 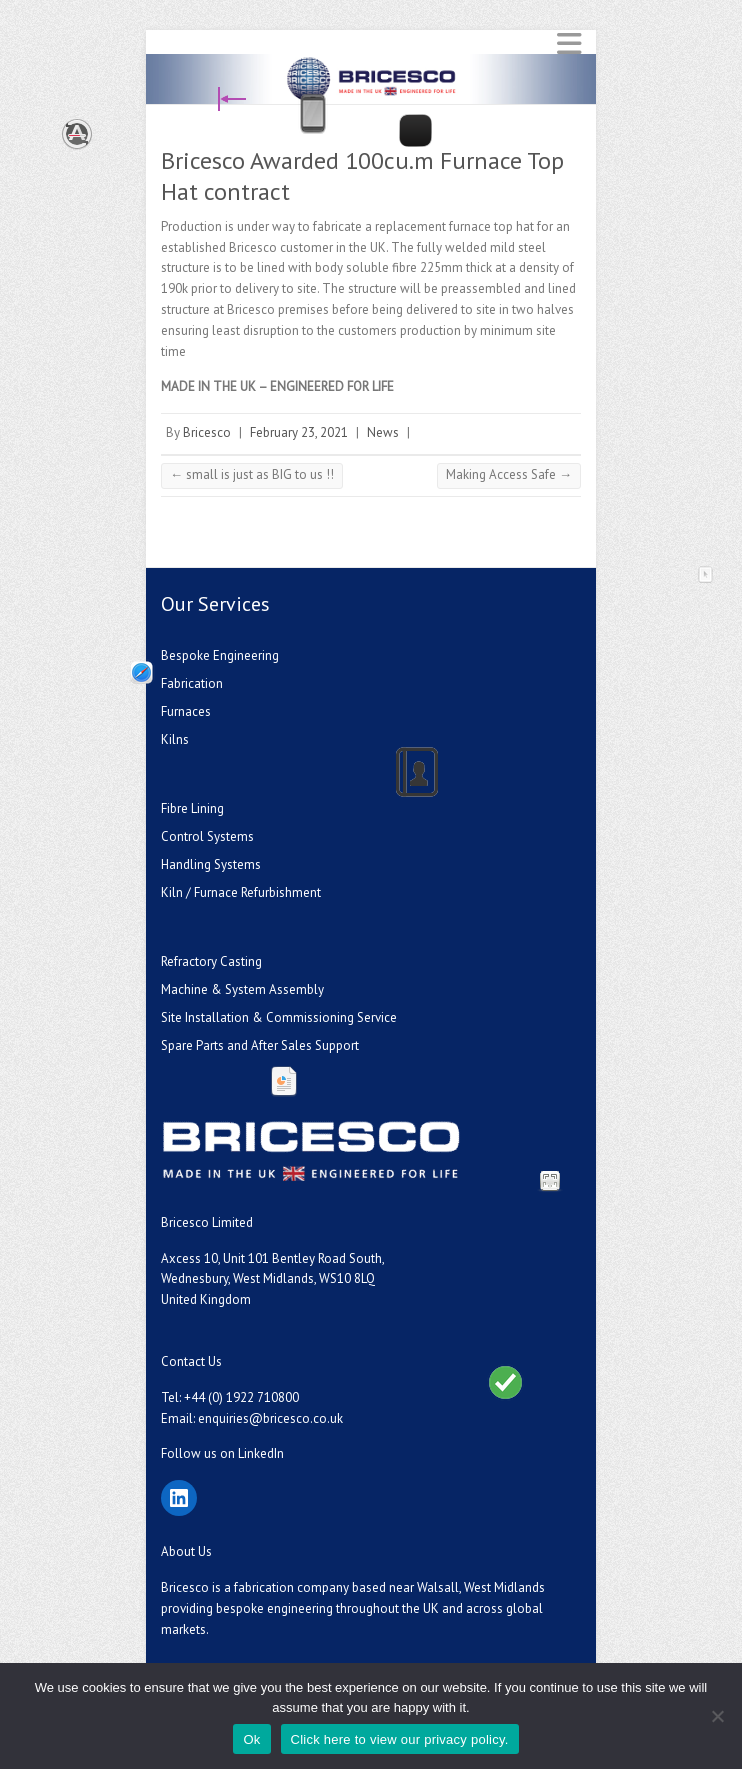 What do you see at coordinates (284, 1081) in the screenshot?
I see `open a presentation file` at bounding box center [284, 1081].